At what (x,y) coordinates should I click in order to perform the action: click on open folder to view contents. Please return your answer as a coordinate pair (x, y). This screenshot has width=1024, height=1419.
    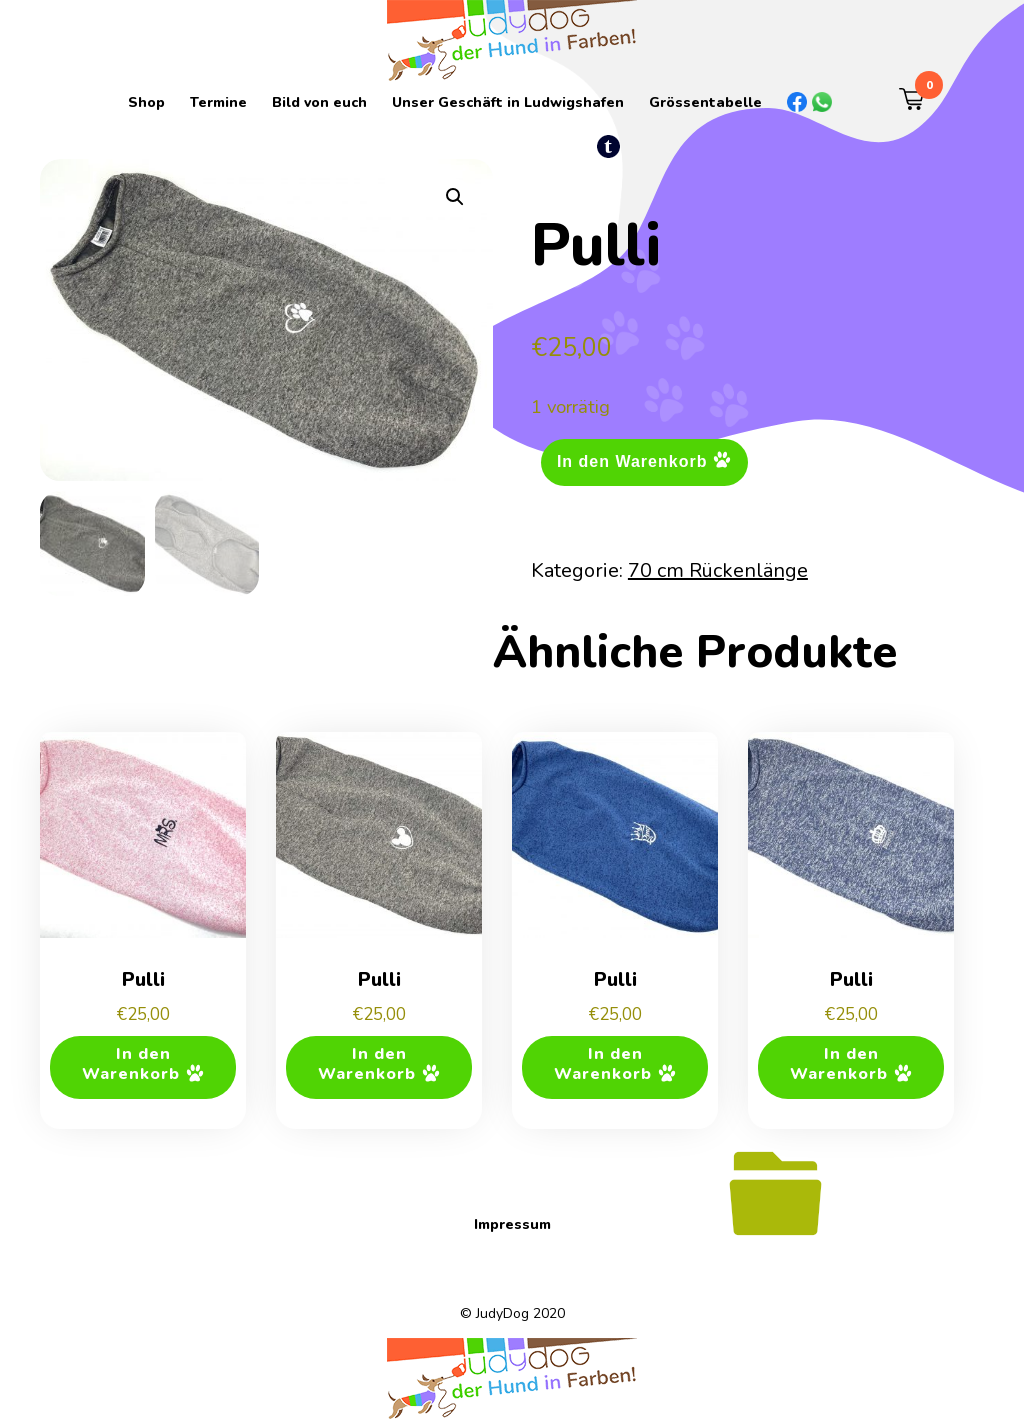
    Looking at the image, I should click on (775, 1193).